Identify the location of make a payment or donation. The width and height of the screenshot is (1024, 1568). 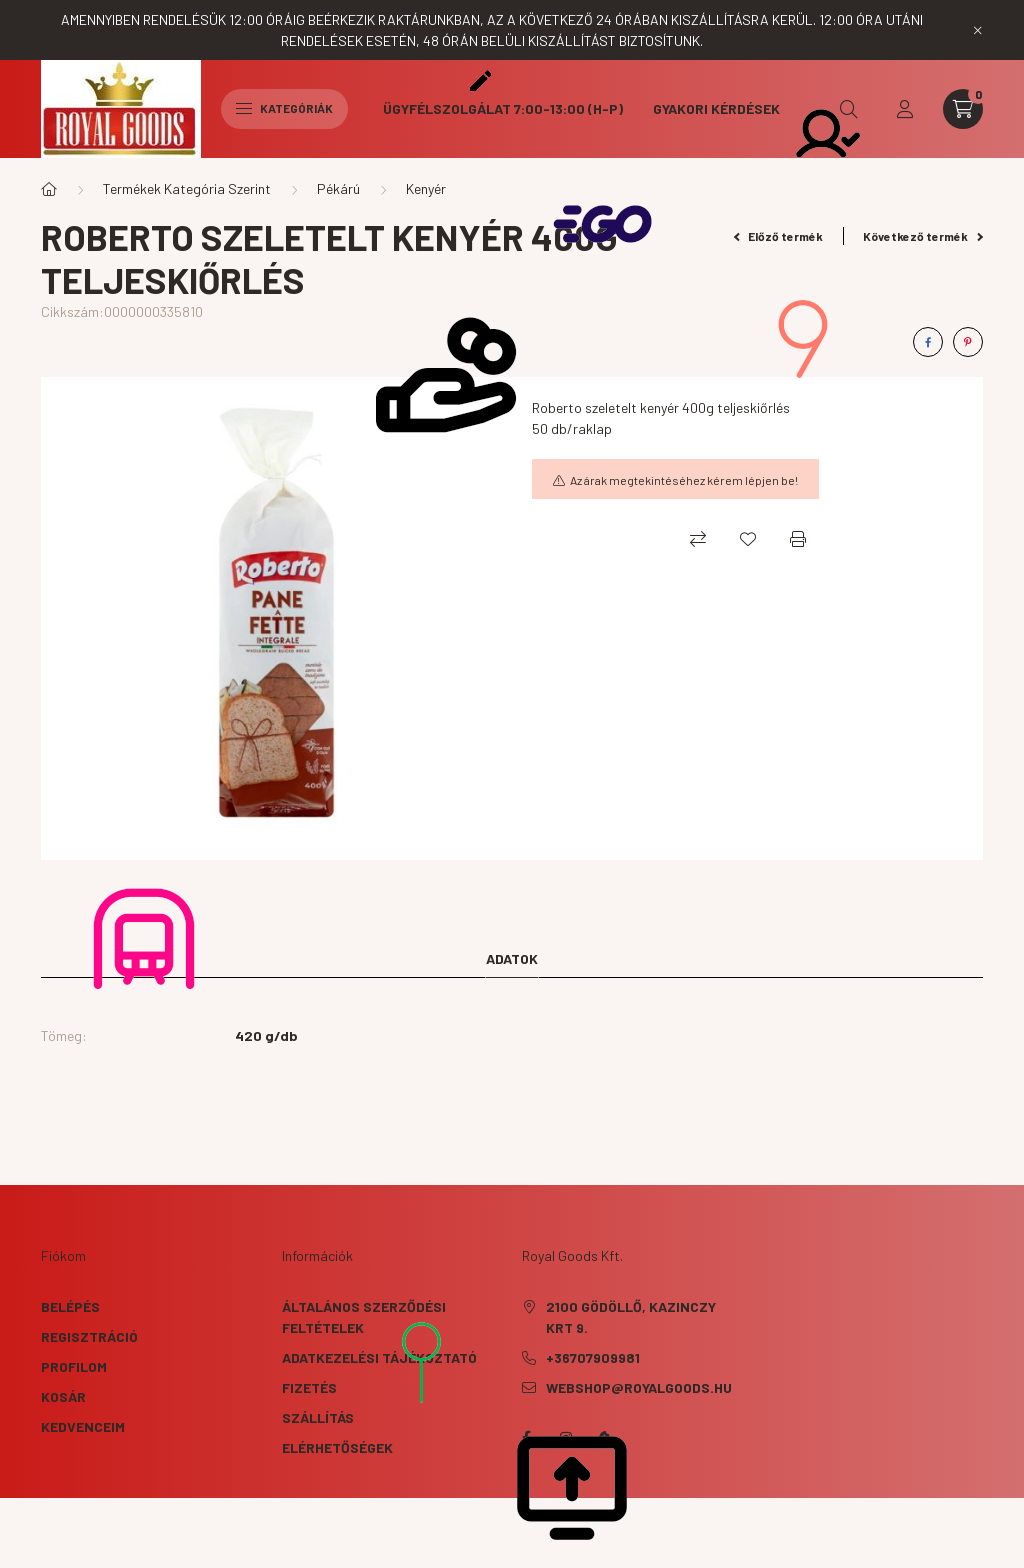
(449, 379).